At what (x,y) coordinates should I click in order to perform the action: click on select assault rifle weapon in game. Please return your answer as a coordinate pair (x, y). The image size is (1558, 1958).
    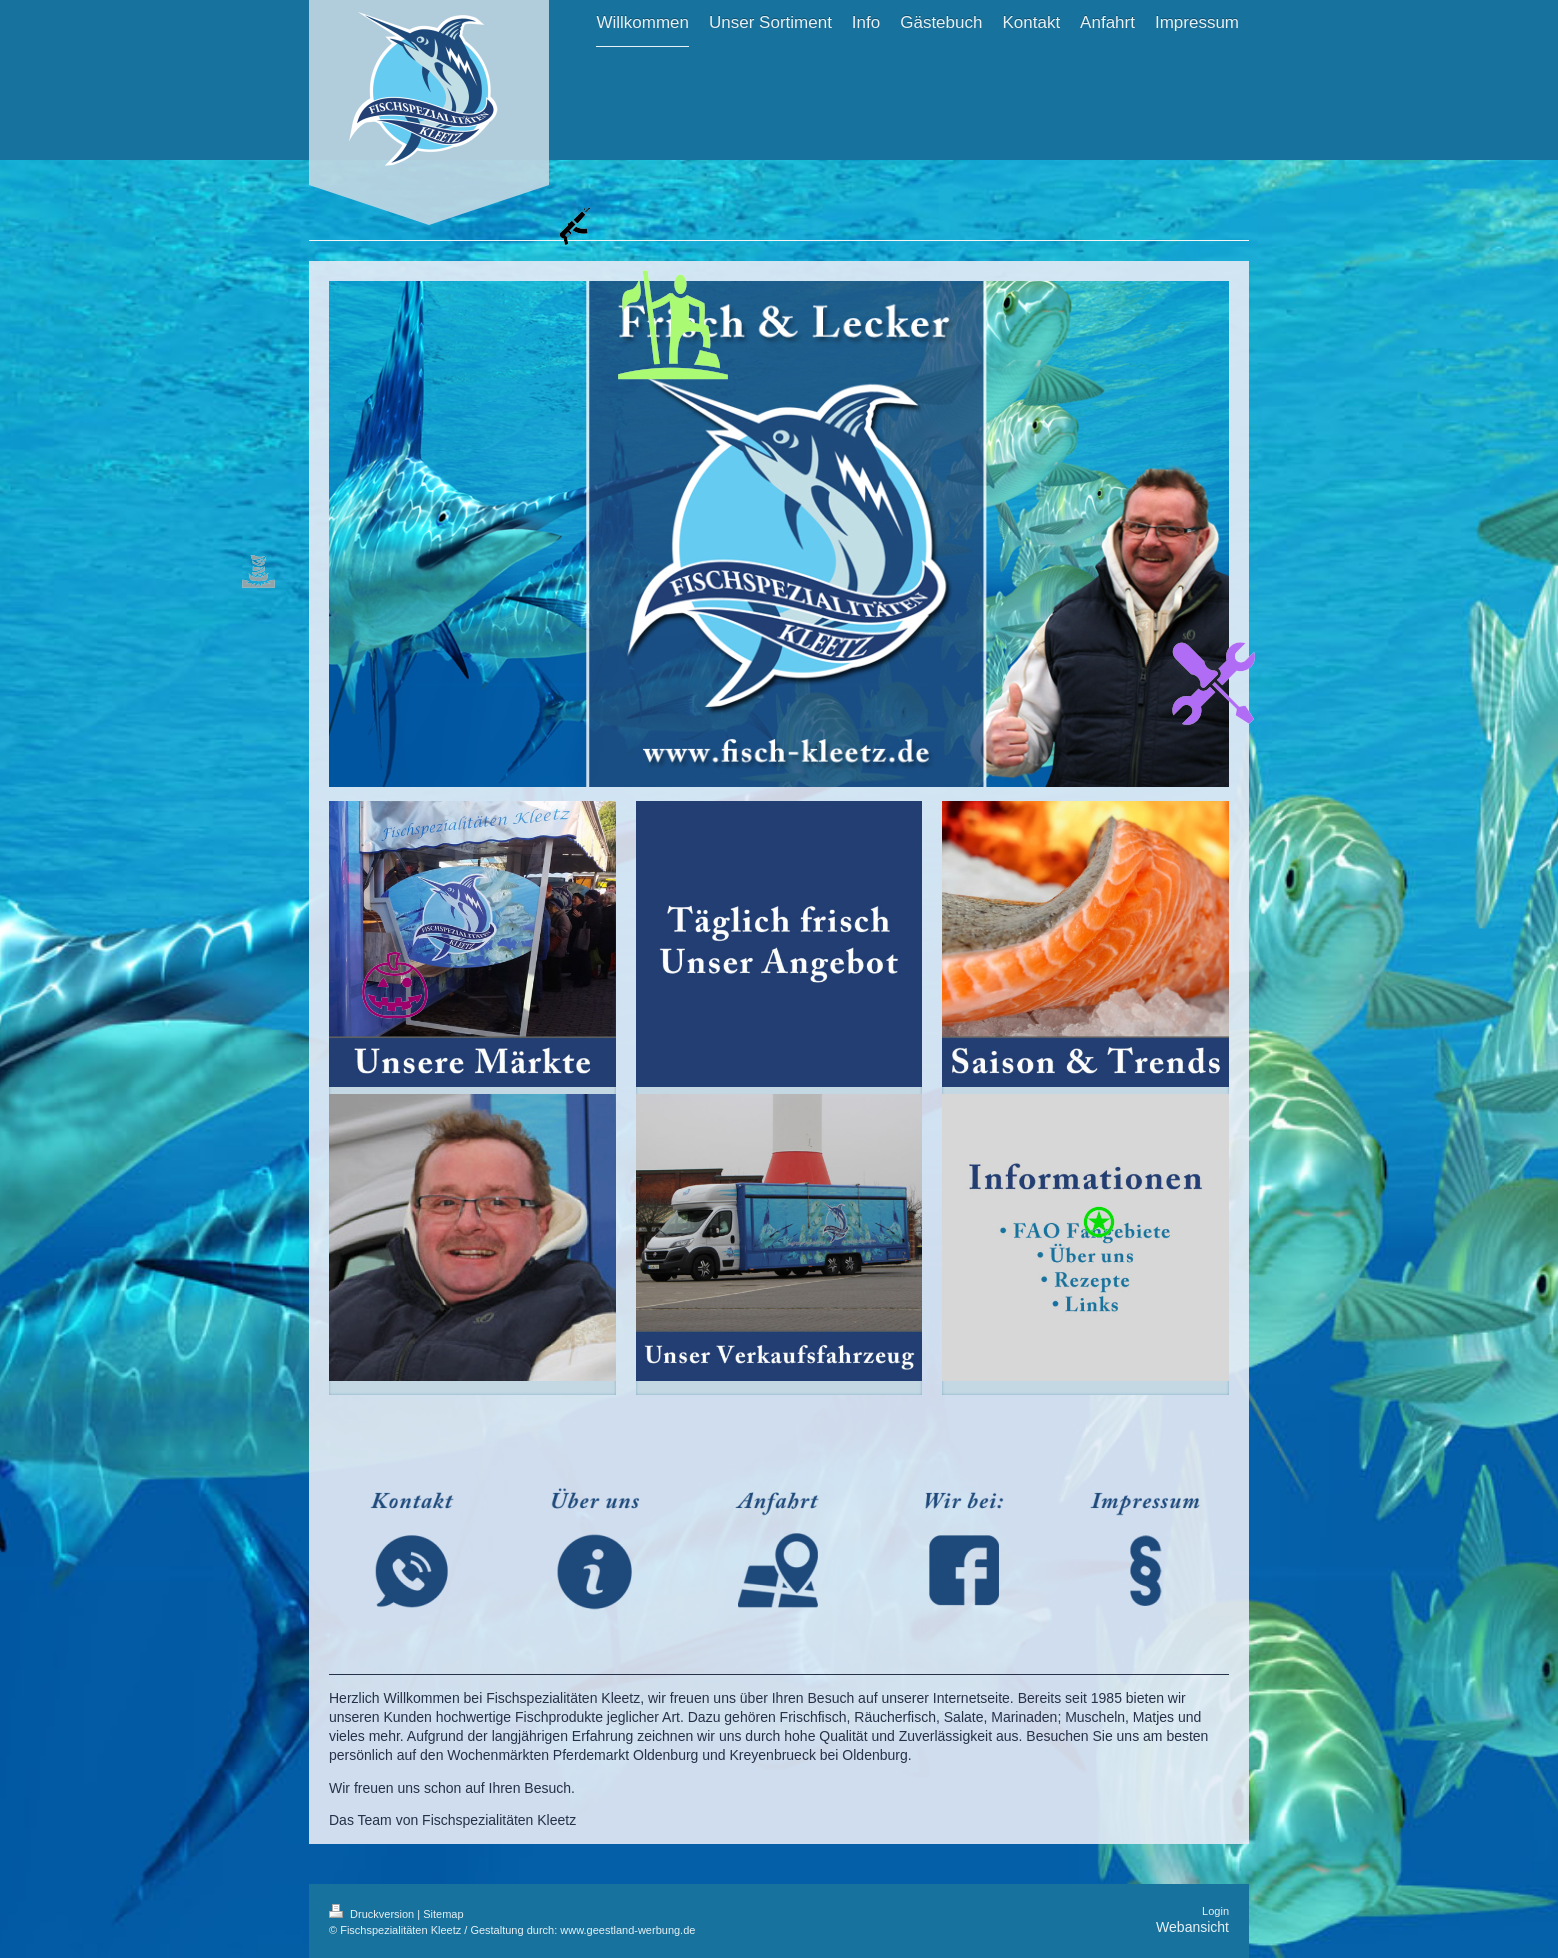
    Looking at the image, I should click on (575, 226).